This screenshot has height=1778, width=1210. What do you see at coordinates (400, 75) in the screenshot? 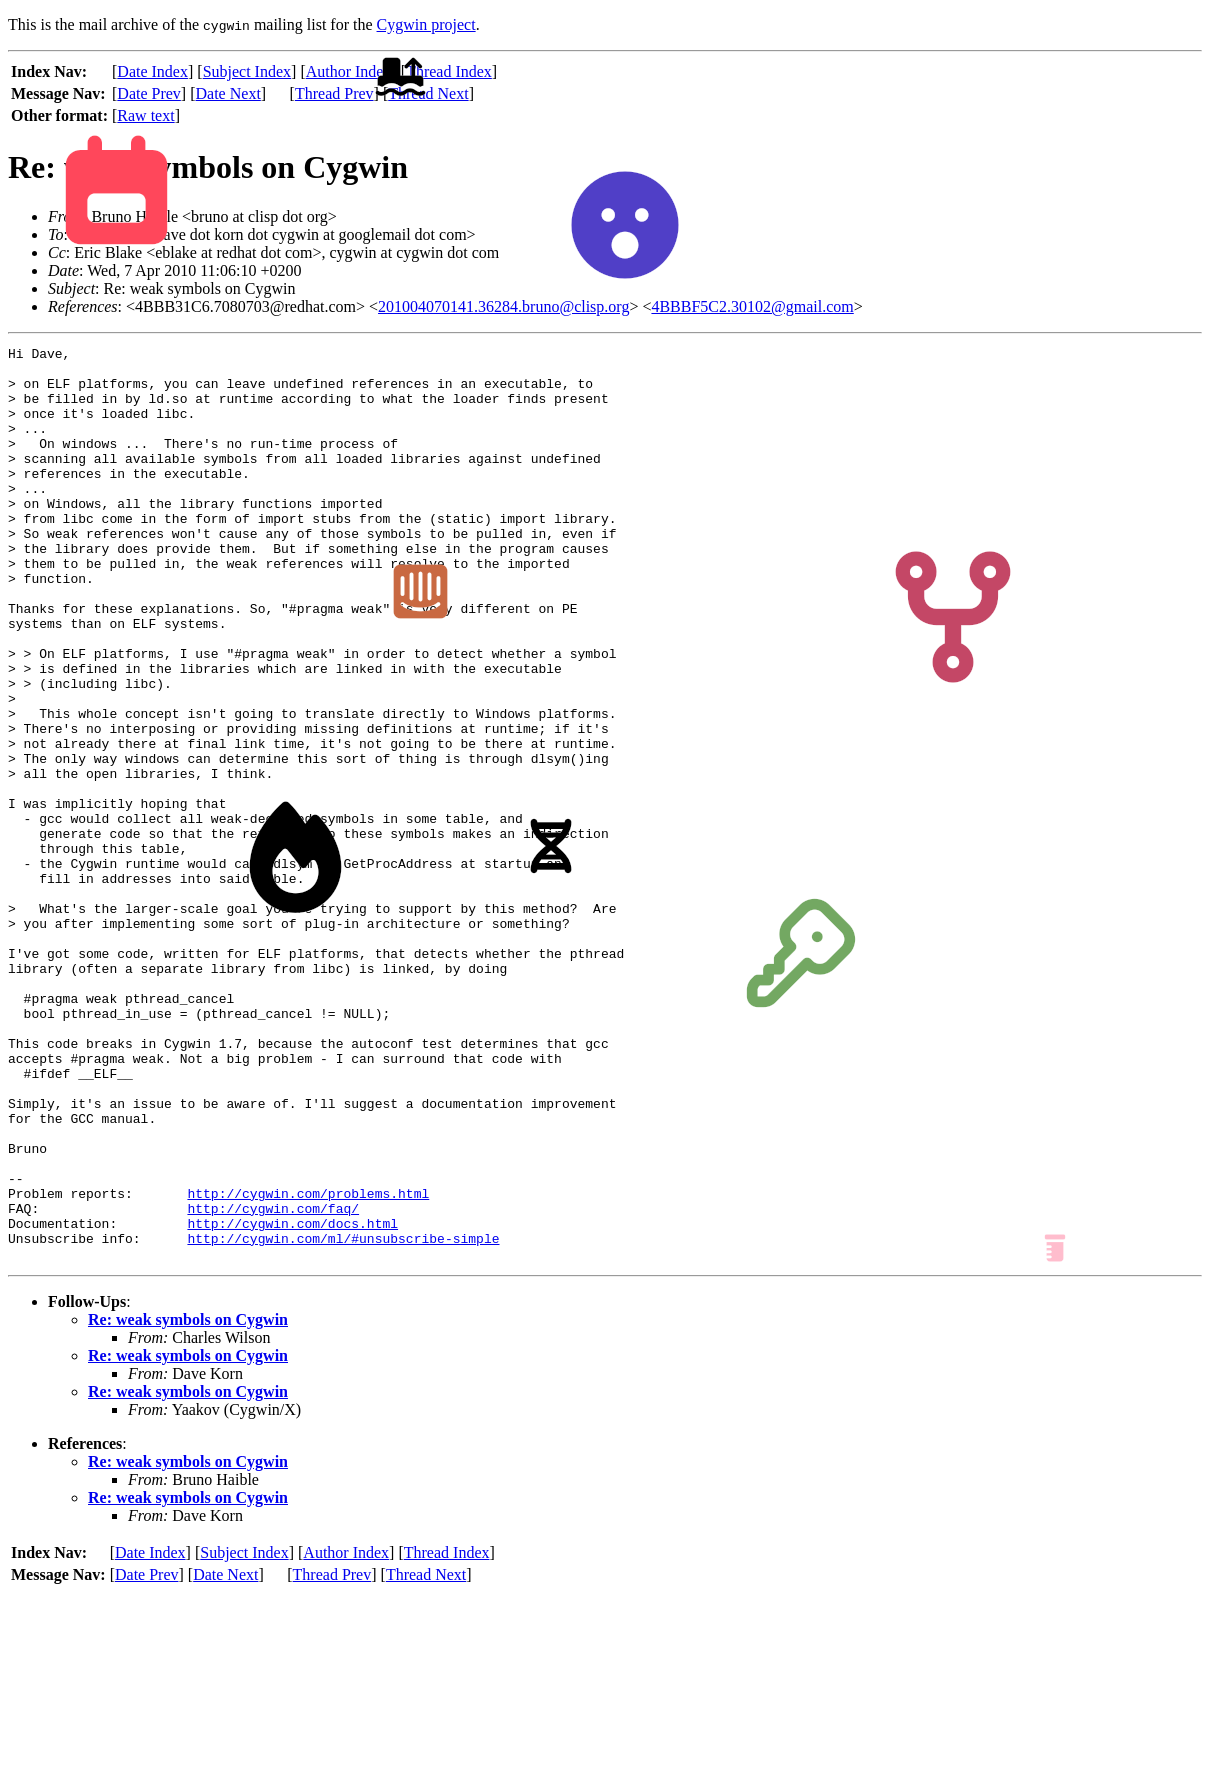
I see `upload or export water pump data` at bounding box center [400, 75].